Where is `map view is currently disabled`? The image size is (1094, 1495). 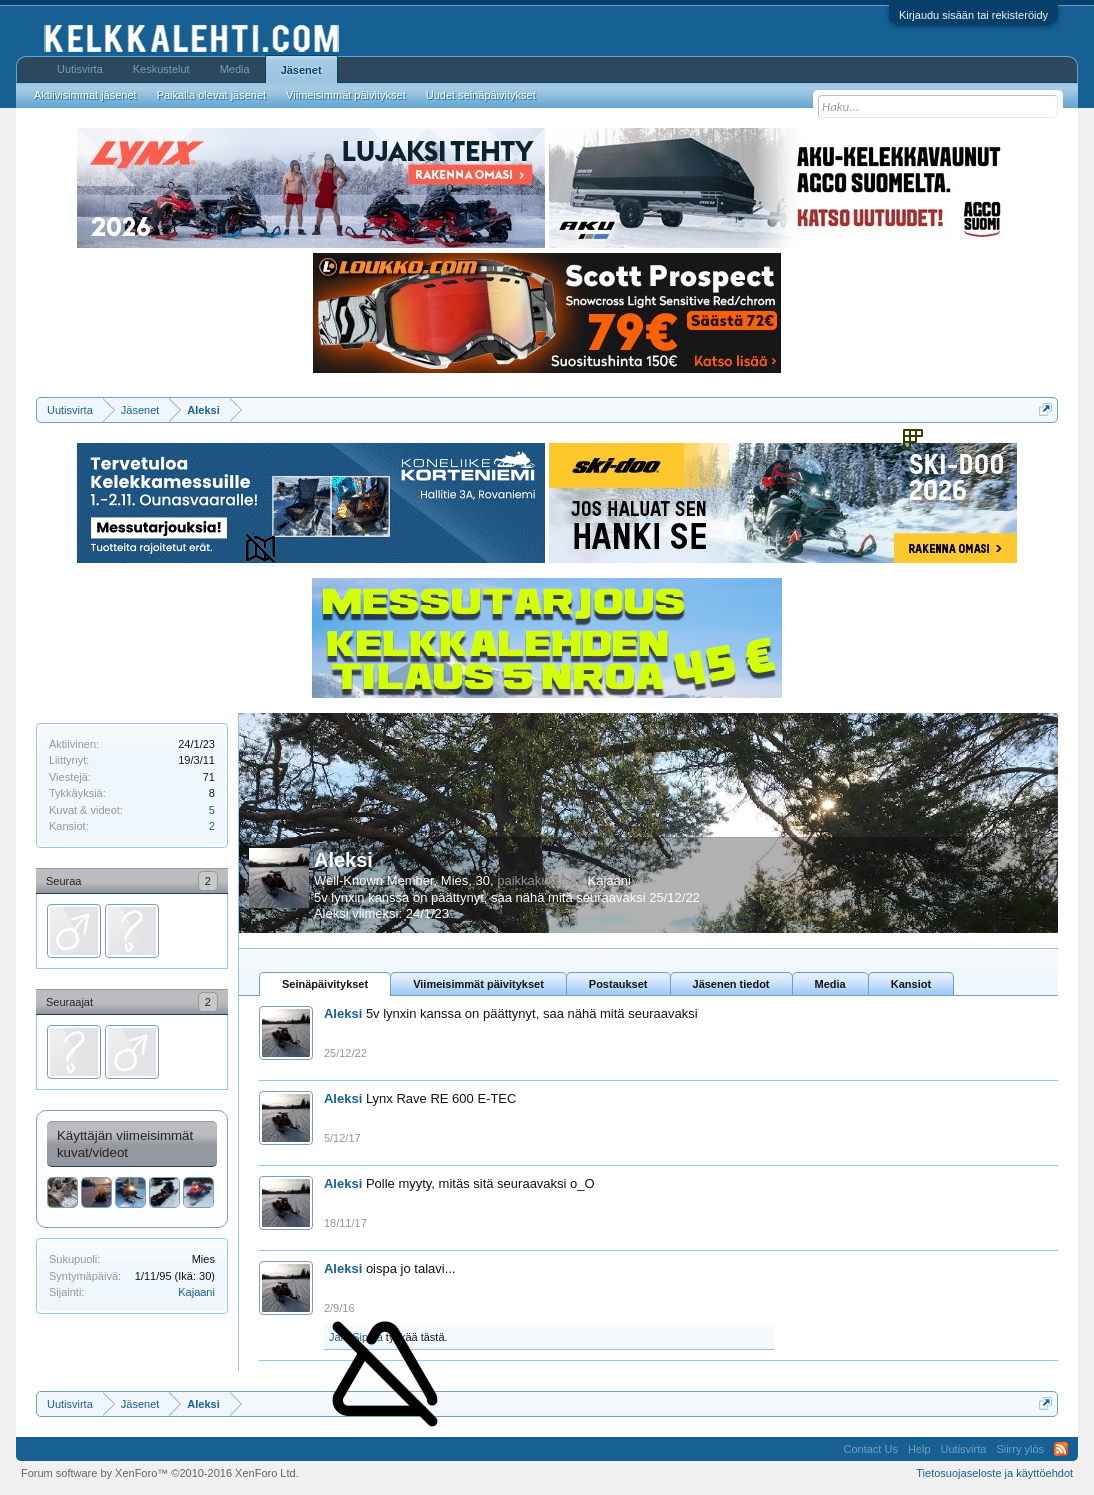 map view is currently disabled is located at coordinates (260, 548).